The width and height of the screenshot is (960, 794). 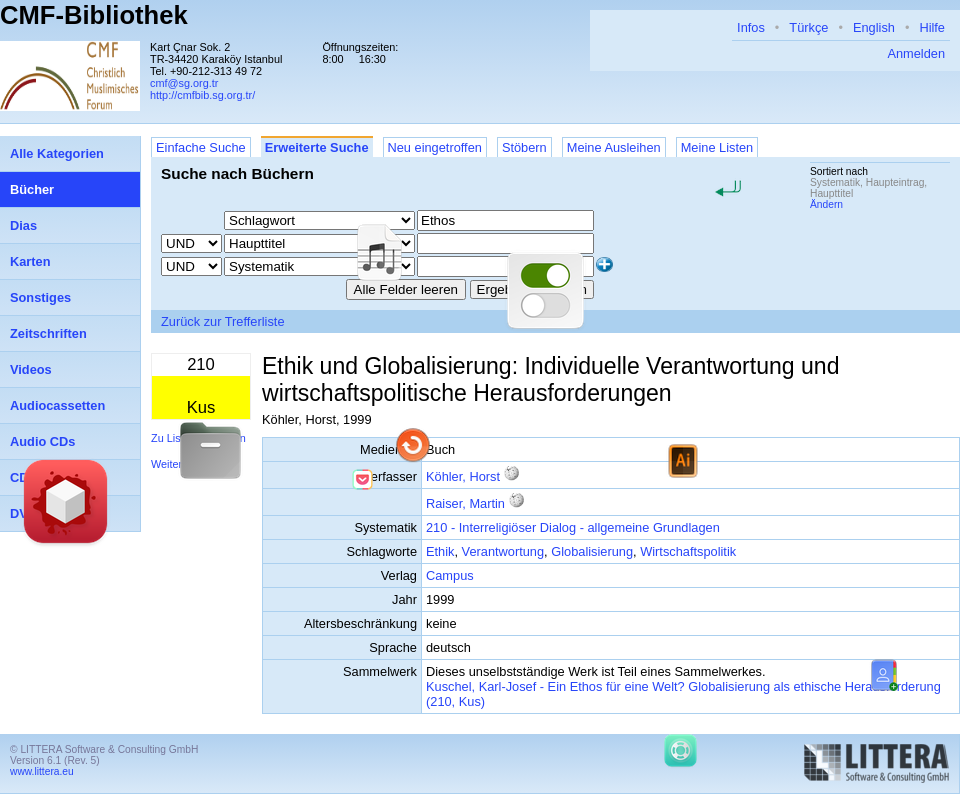 I want to click on reply to all recipients of an email, so click(x=727, y=186).